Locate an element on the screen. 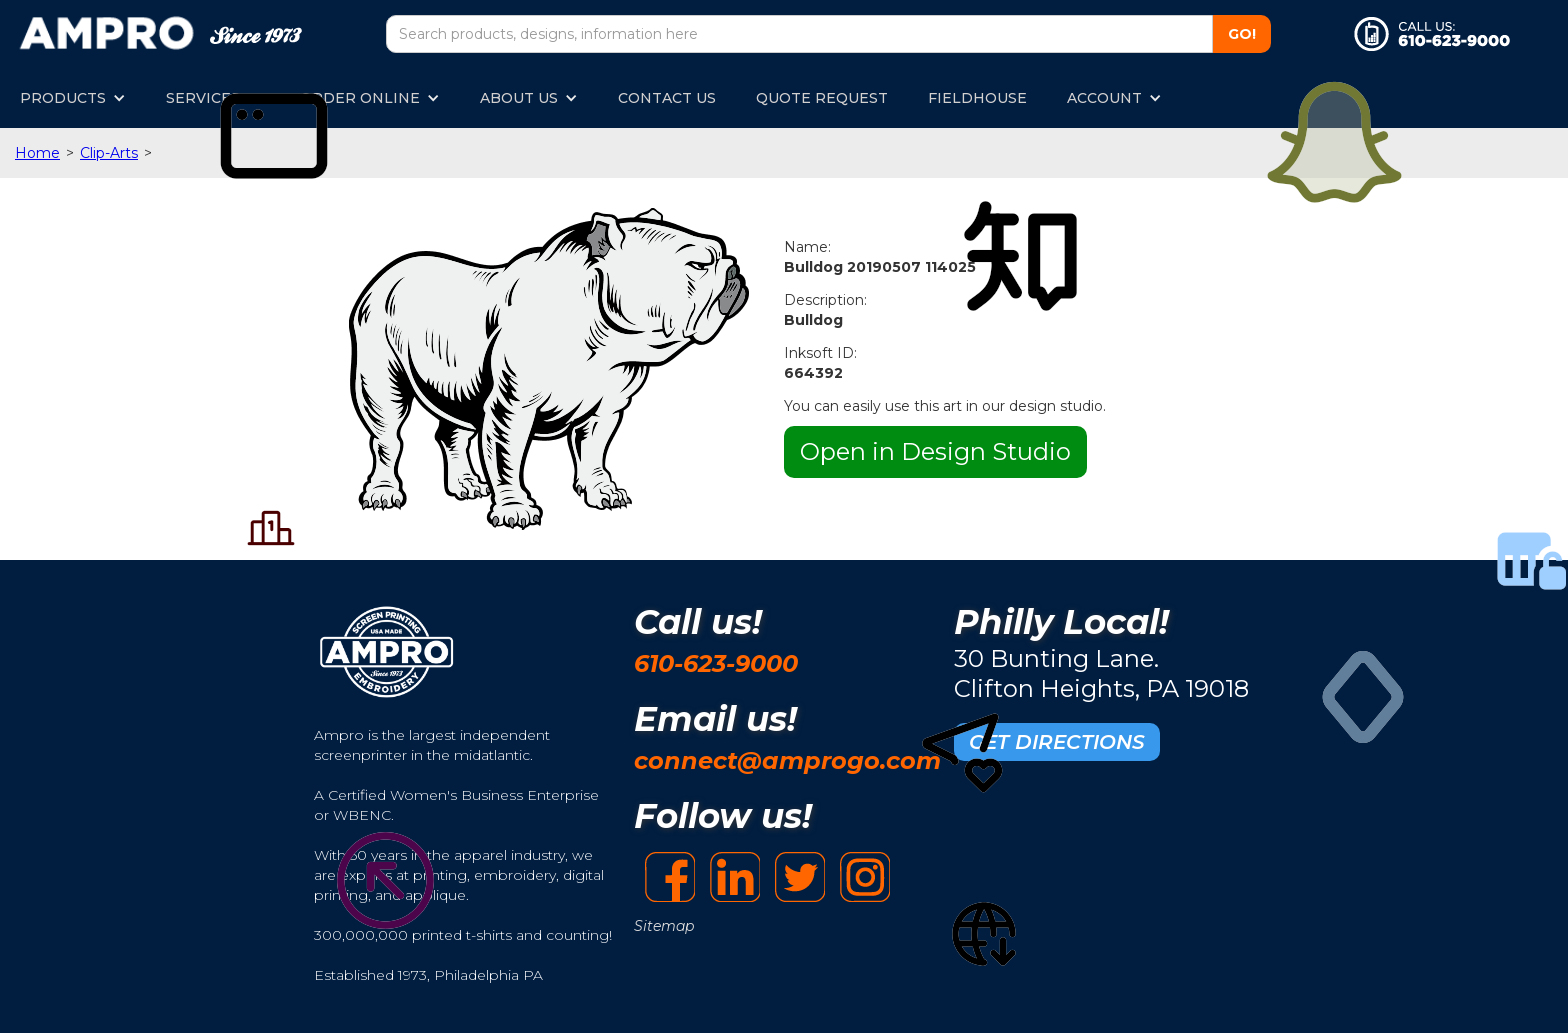  add or edit a keyframe in animation timeline is located at coordinates (1363, 697).